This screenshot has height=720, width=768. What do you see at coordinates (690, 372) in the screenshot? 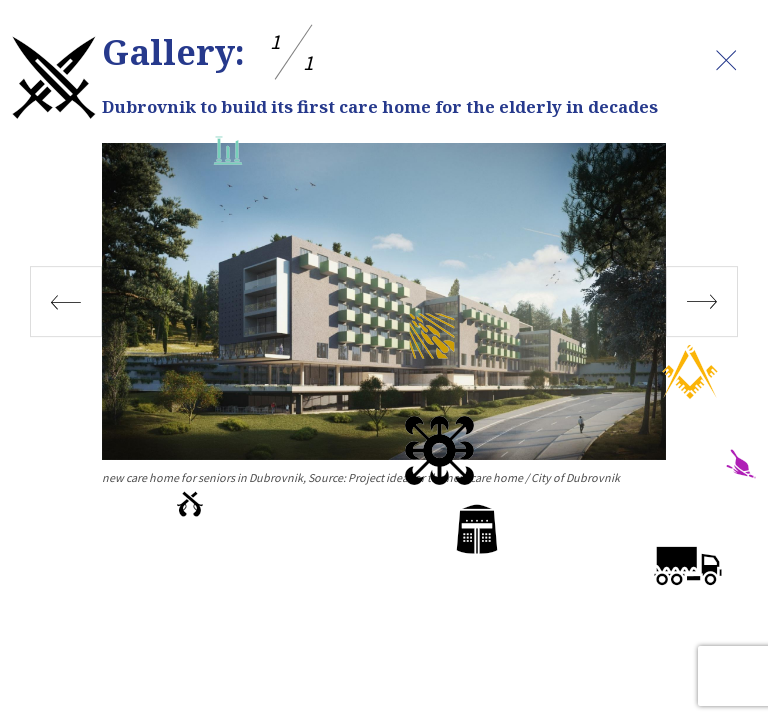
I see `freemasonry or masonic lodge symbol` at bounding box center [690, 372].